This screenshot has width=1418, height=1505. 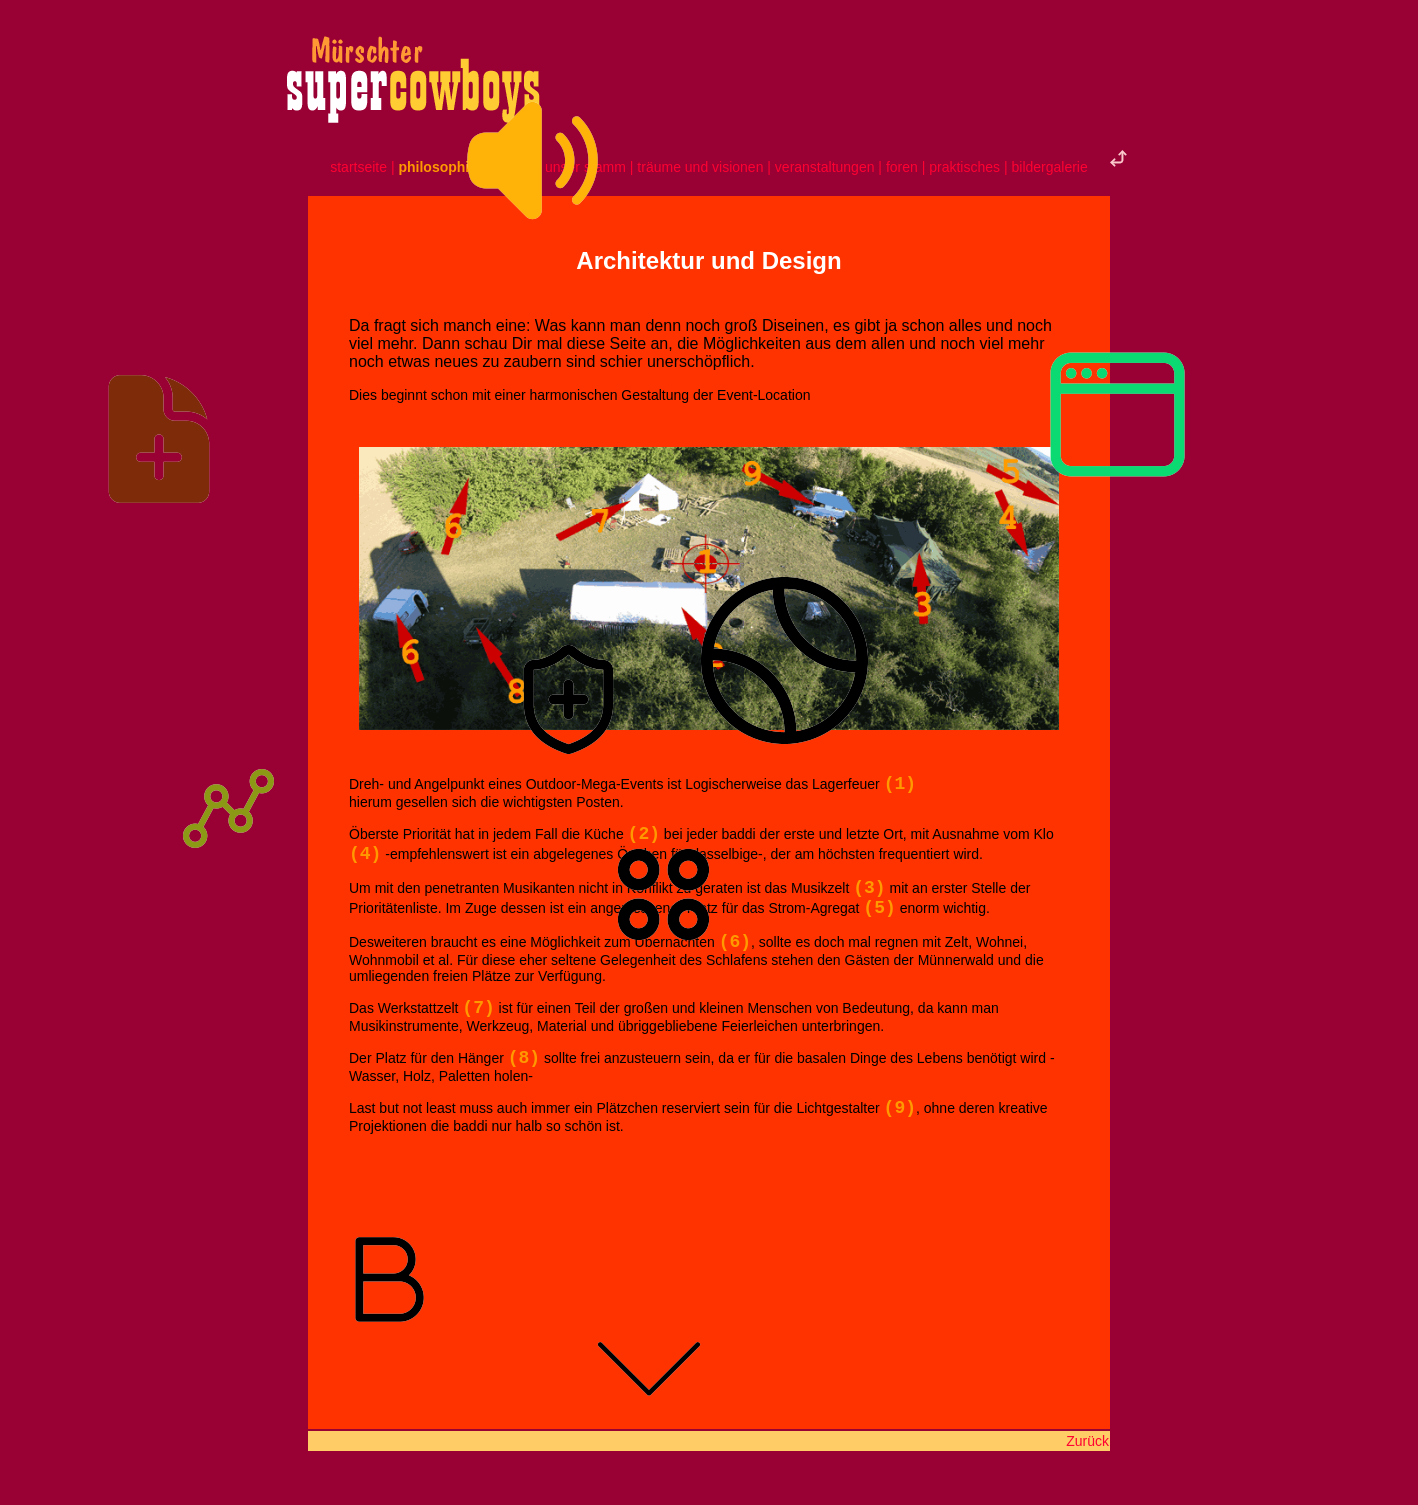 What do you see at coordinates (568, 699) in the screenshot?
I see `add a new security feature or protection` at bounding box center [568, 699].